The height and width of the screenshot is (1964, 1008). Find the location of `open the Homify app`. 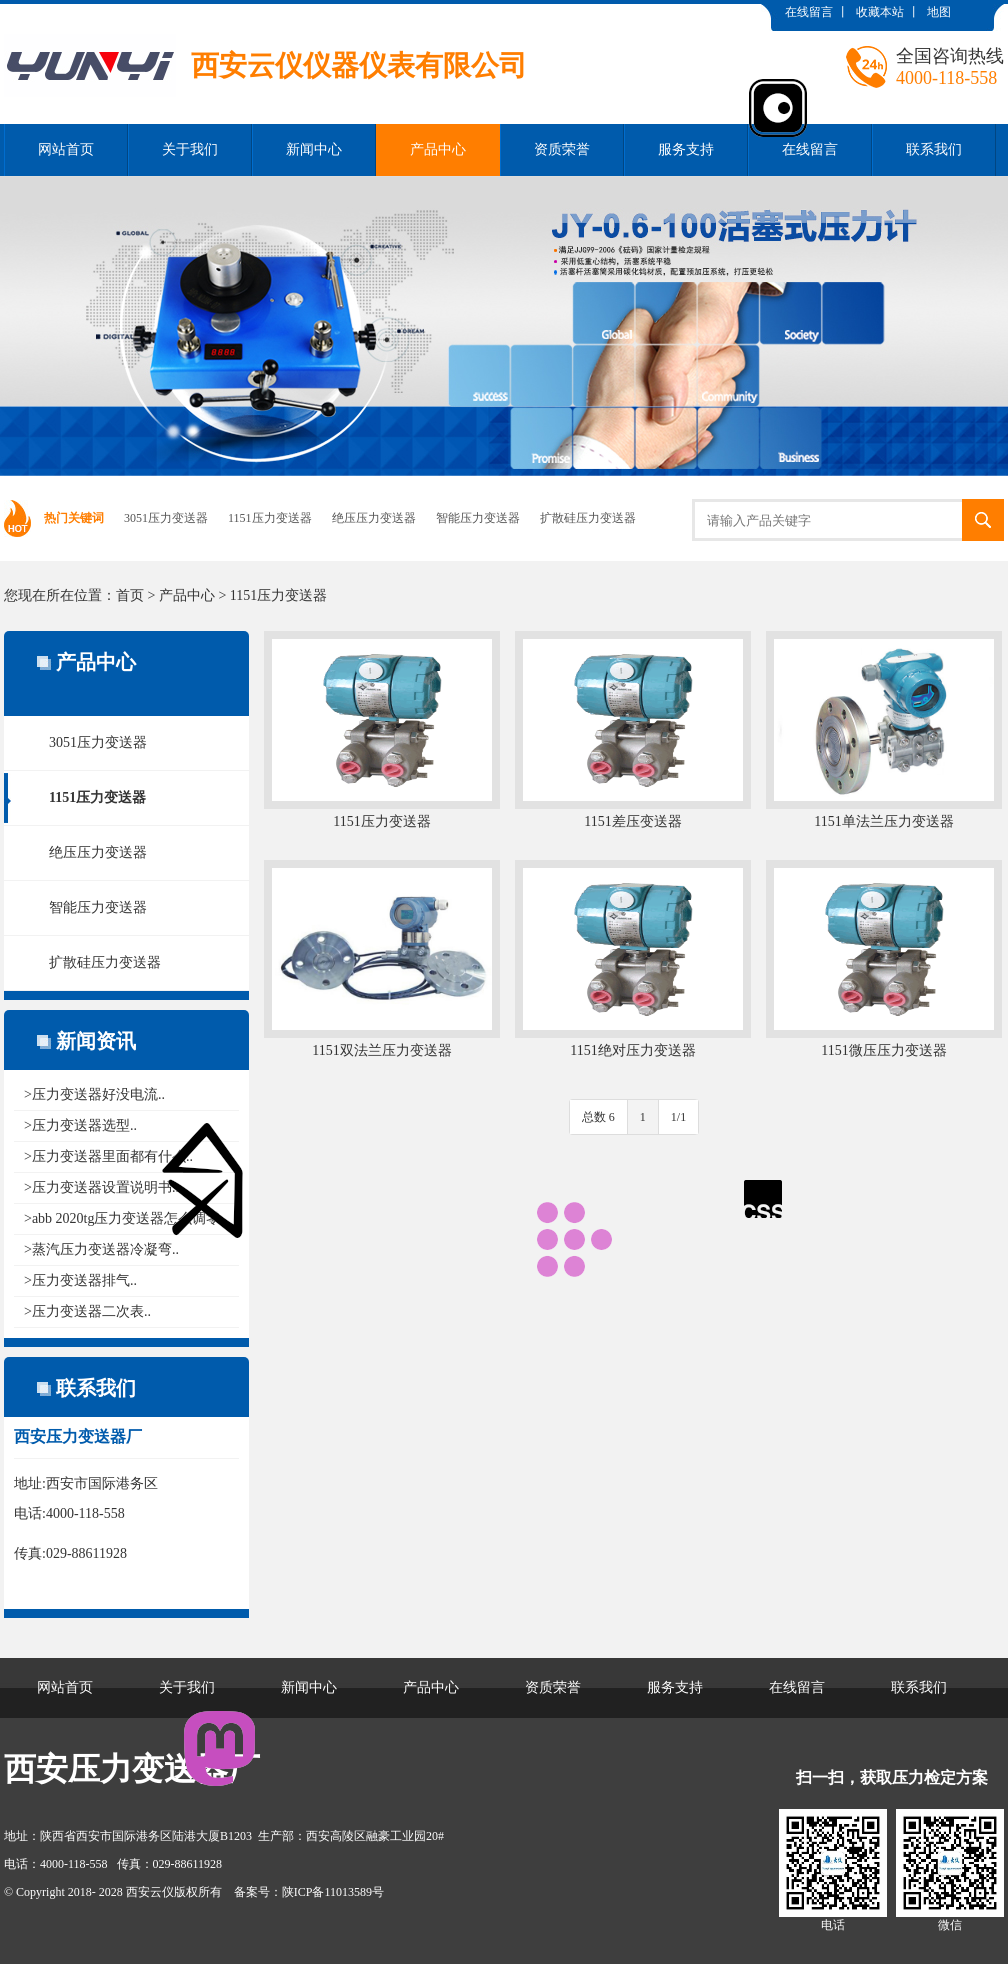

open the Homify app is located at coordinates (202, 1180).